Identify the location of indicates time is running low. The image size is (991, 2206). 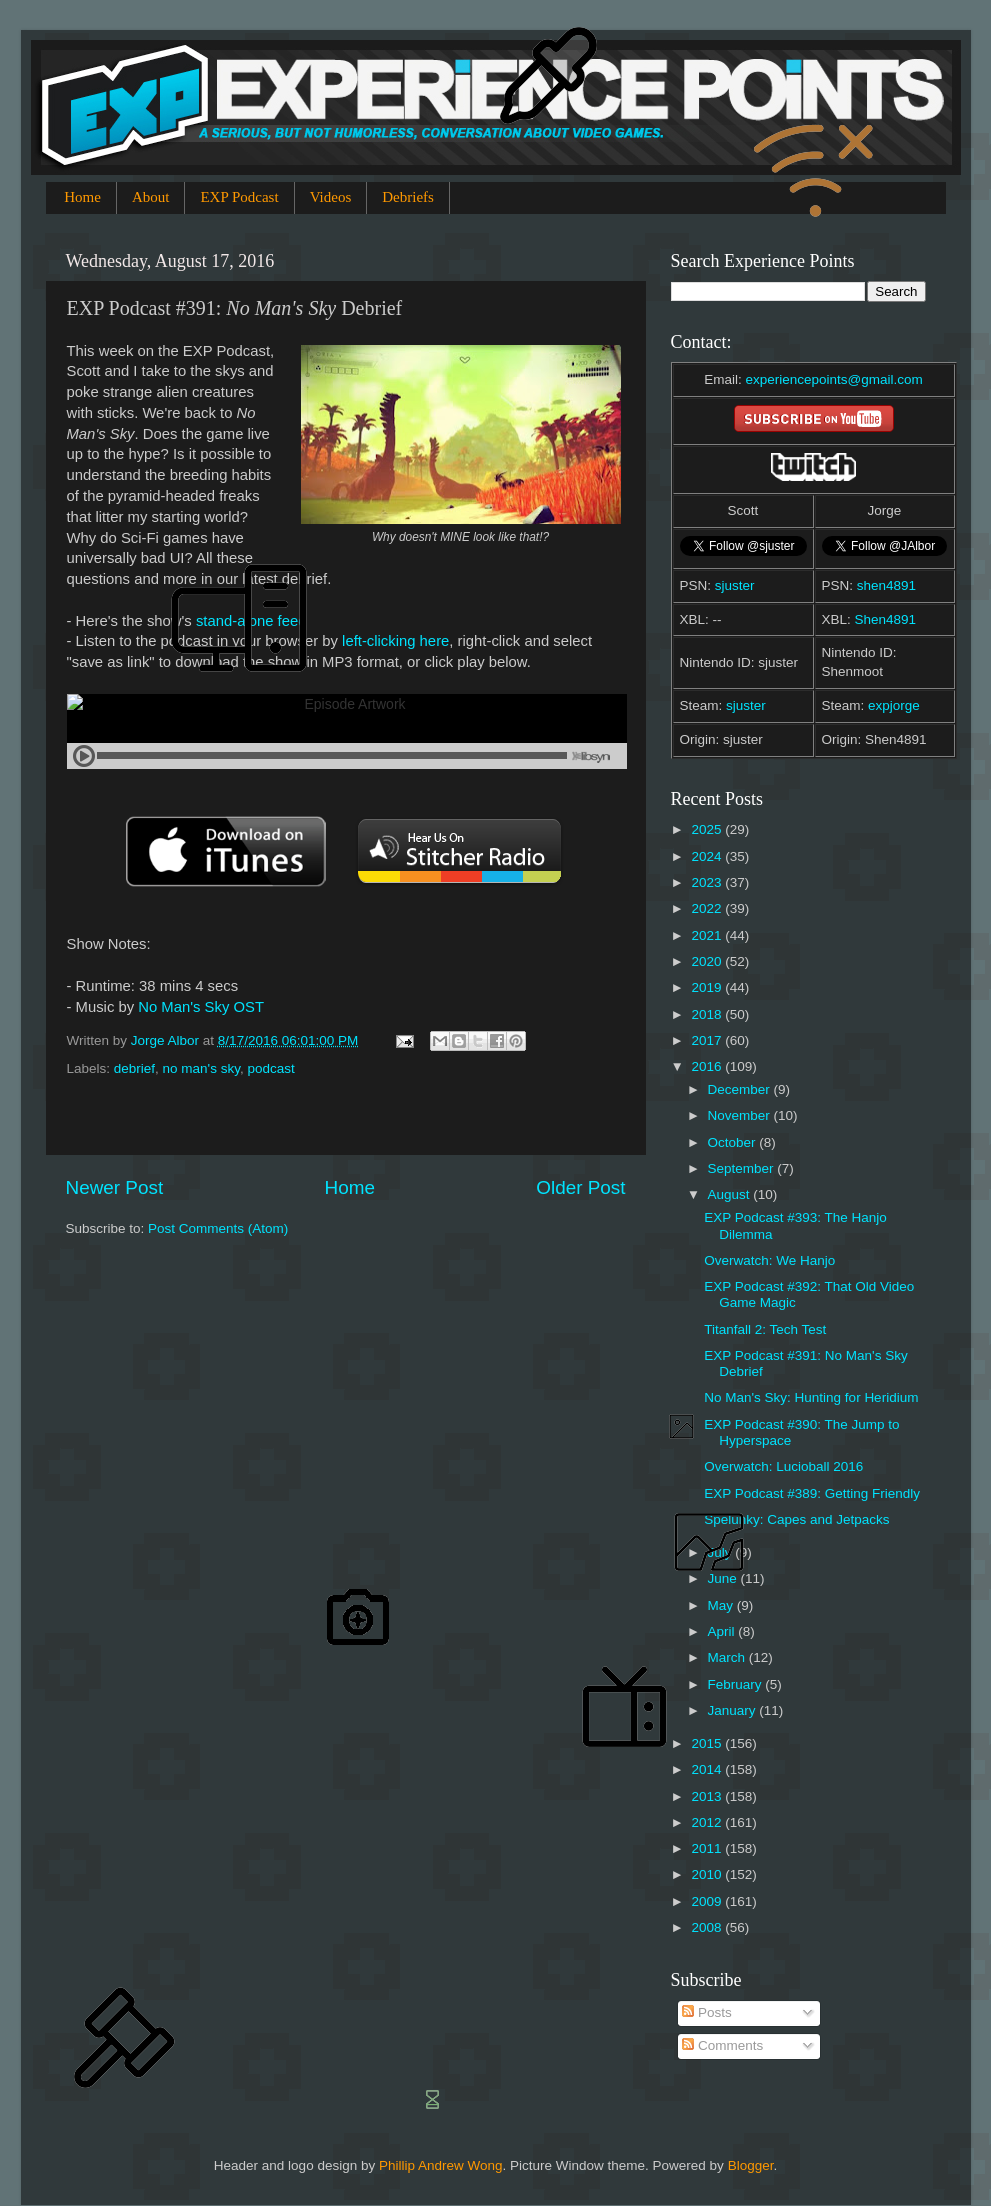
(432, 2099).